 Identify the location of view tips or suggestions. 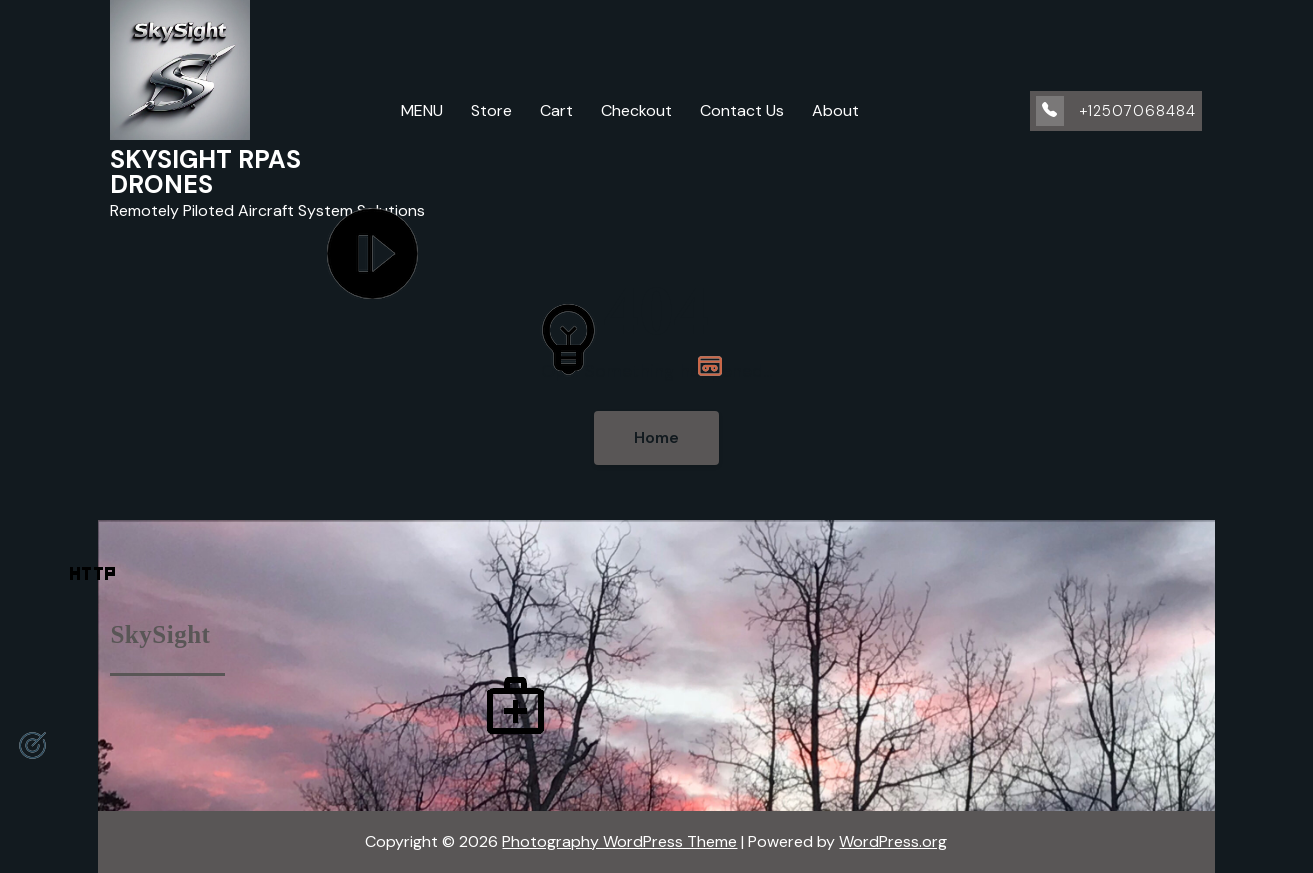
(568, 337).